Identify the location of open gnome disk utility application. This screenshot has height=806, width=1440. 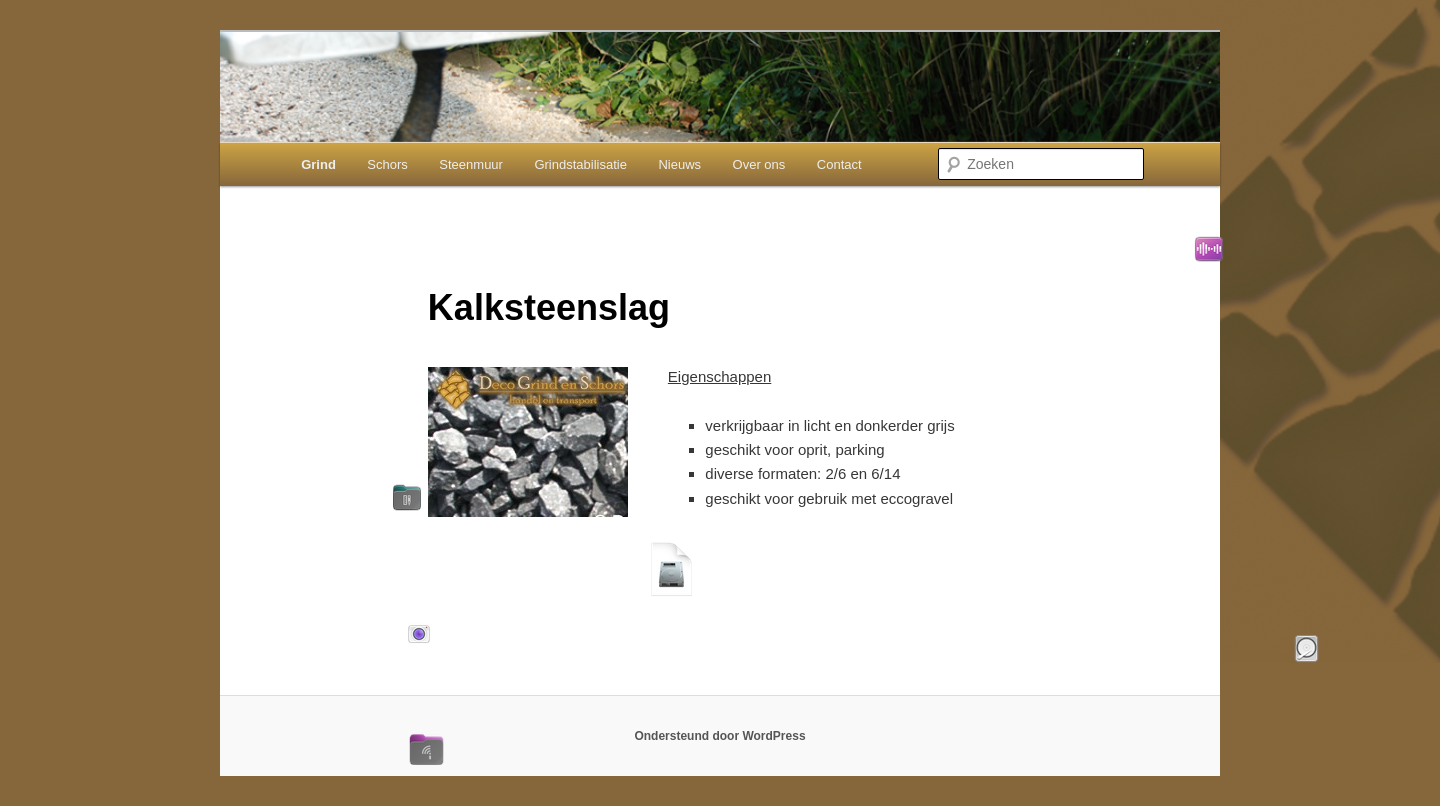
(1306, 648).